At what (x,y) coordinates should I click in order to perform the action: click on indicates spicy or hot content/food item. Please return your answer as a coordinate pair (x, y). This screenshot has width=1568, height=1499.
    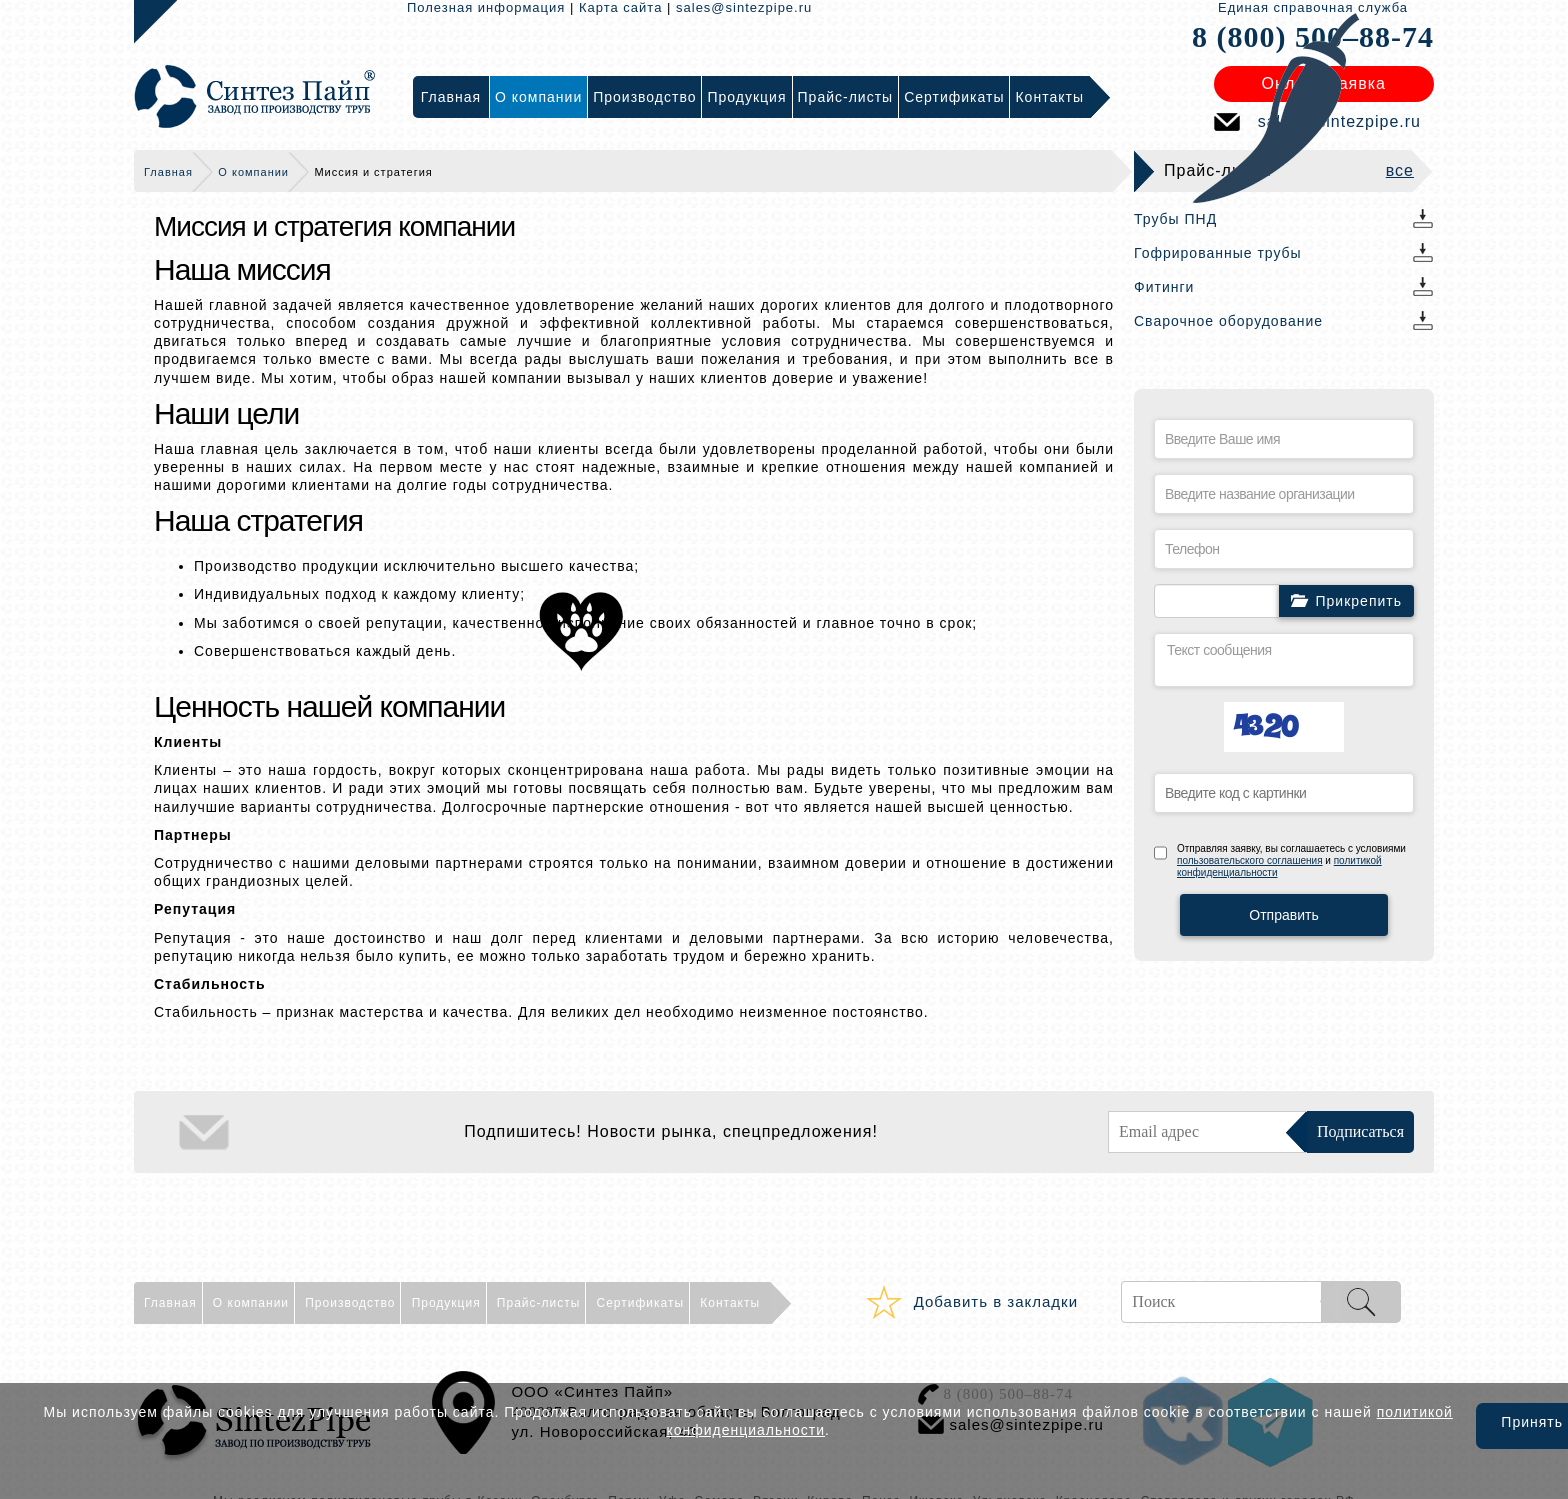
    Looking at the image, I should click on (1276, 108).